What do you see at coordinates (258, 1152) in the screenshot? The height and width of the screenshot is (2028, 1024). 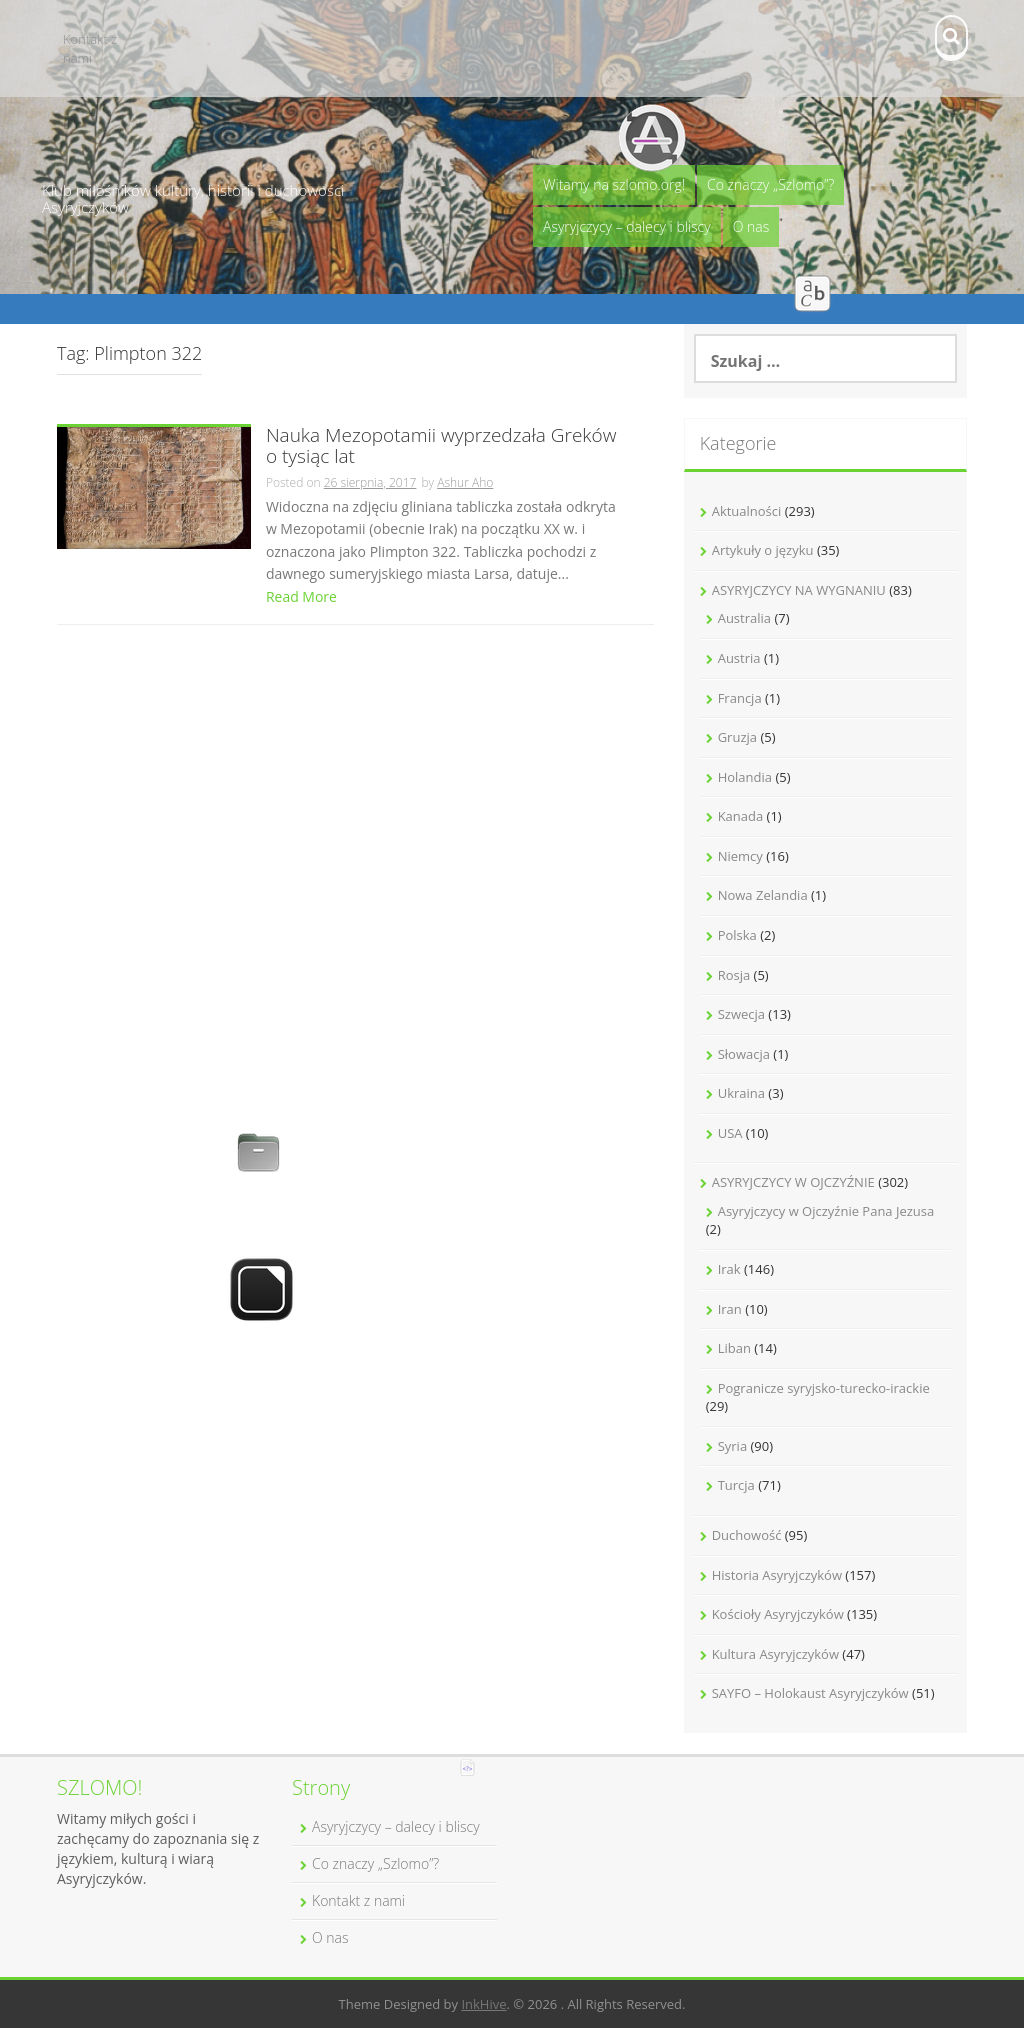 I see `open the file manager application` at bounding box center [258, 1152].